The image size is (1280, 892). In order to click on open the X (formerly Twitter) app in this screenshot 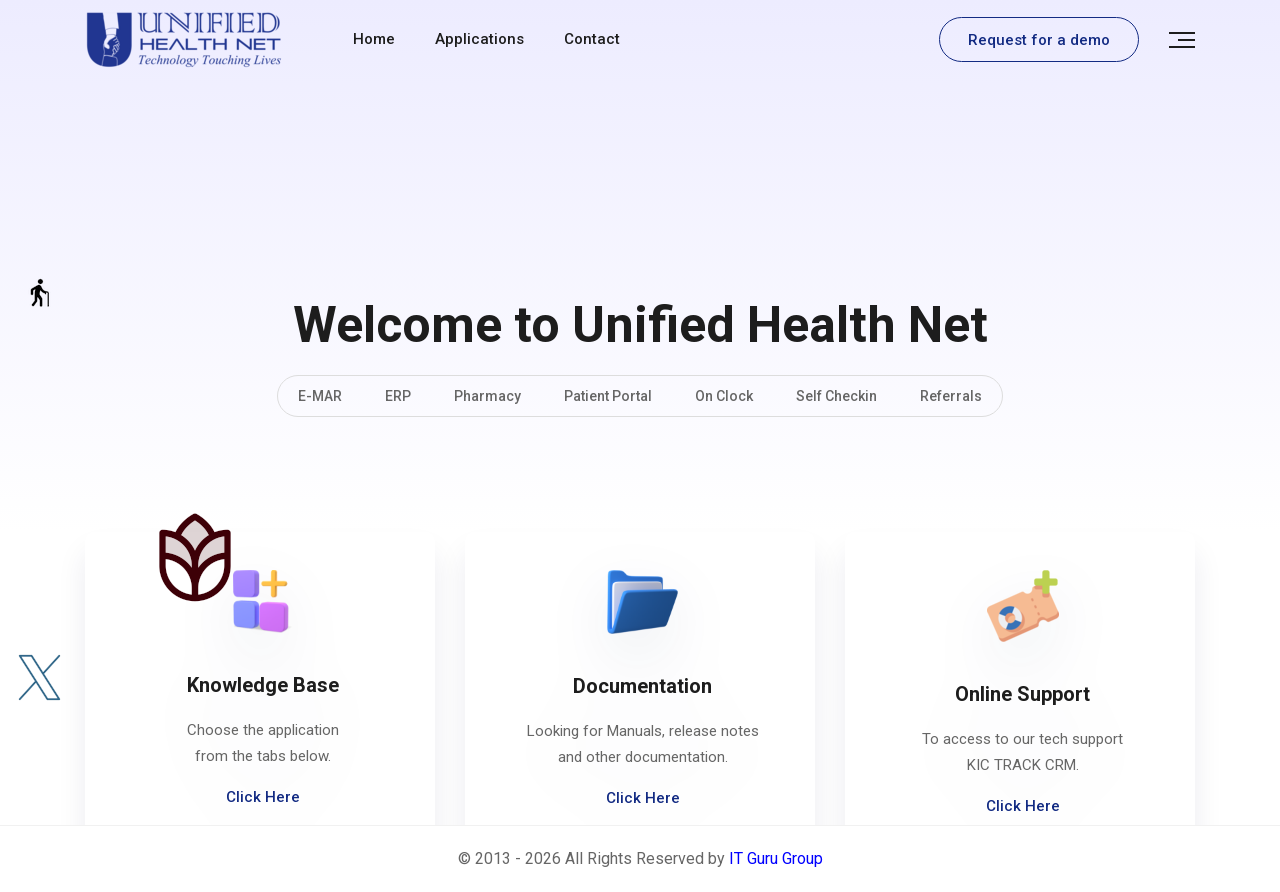, I will do `click(39, 677)`.